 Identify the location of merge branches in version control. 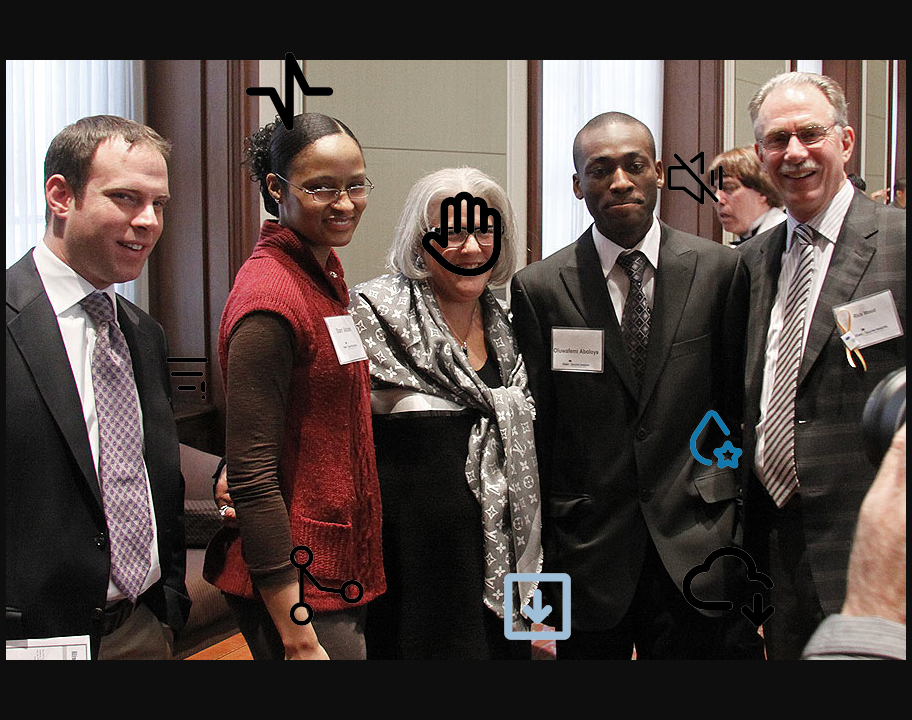
(320, 585).